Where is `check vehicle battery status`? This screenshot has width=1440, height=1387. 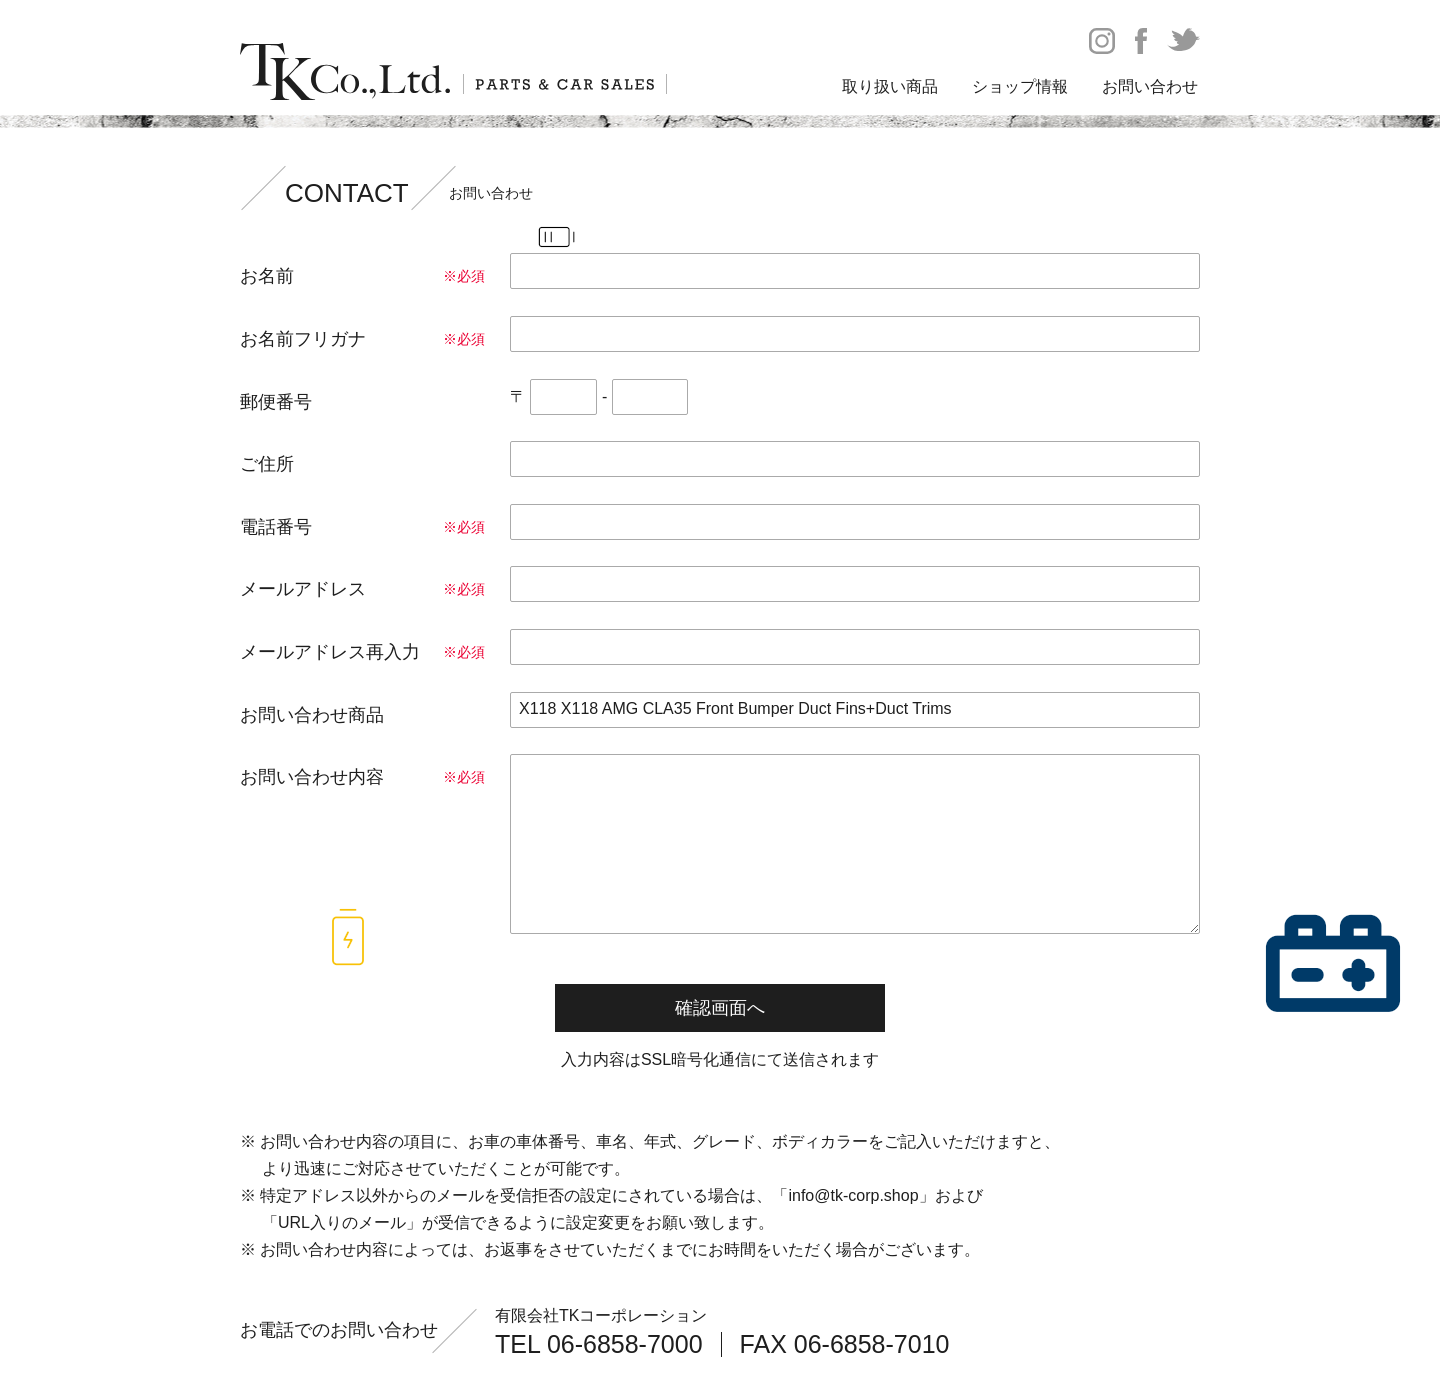 check vehicle battery status is located at coordinates (1333, 968).